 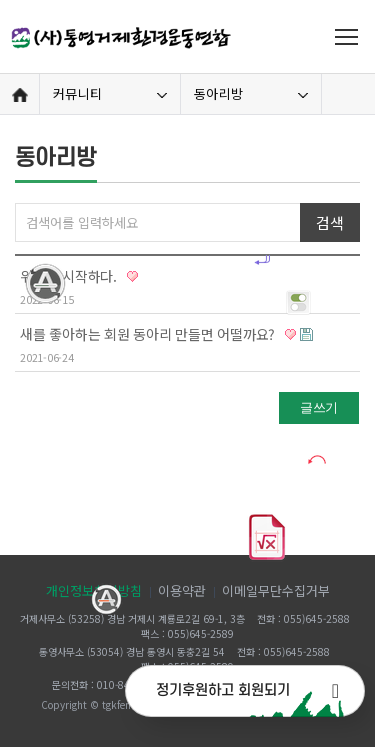 I want to click on open the software updater application, so click(x=106, y=599).